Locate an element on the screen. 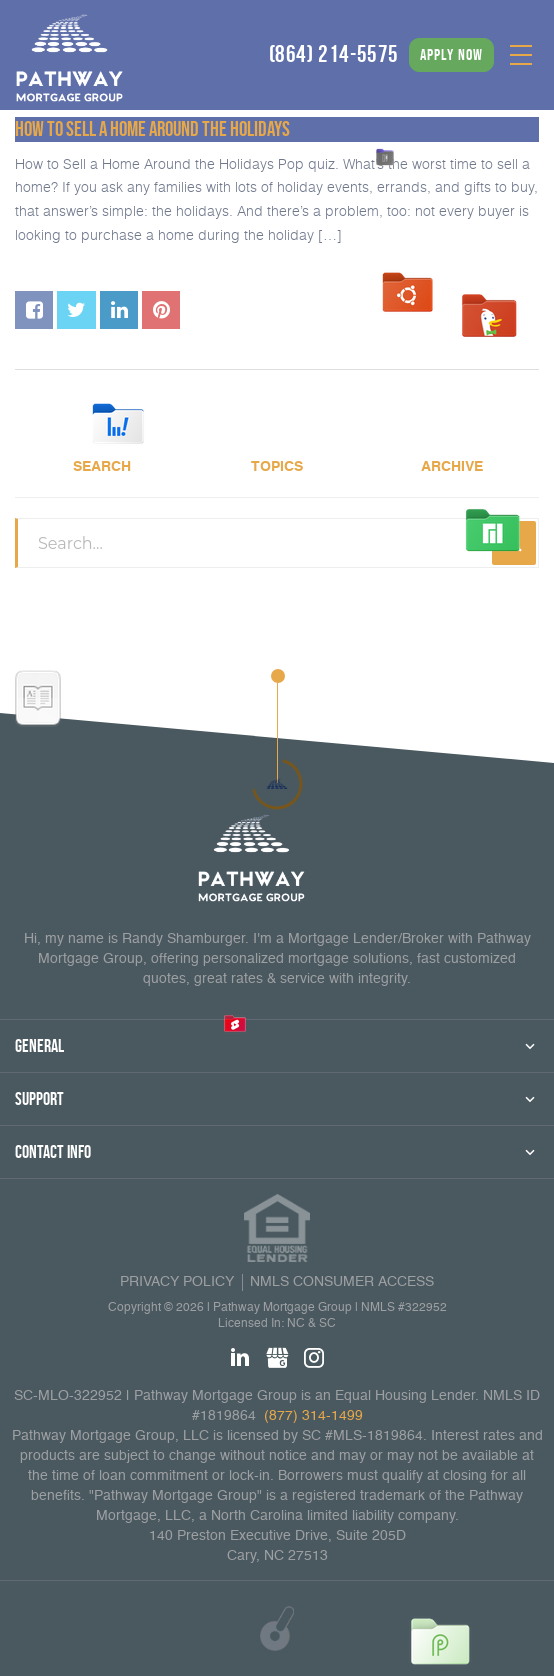  open templates folder is located at coordinates (385, 157).